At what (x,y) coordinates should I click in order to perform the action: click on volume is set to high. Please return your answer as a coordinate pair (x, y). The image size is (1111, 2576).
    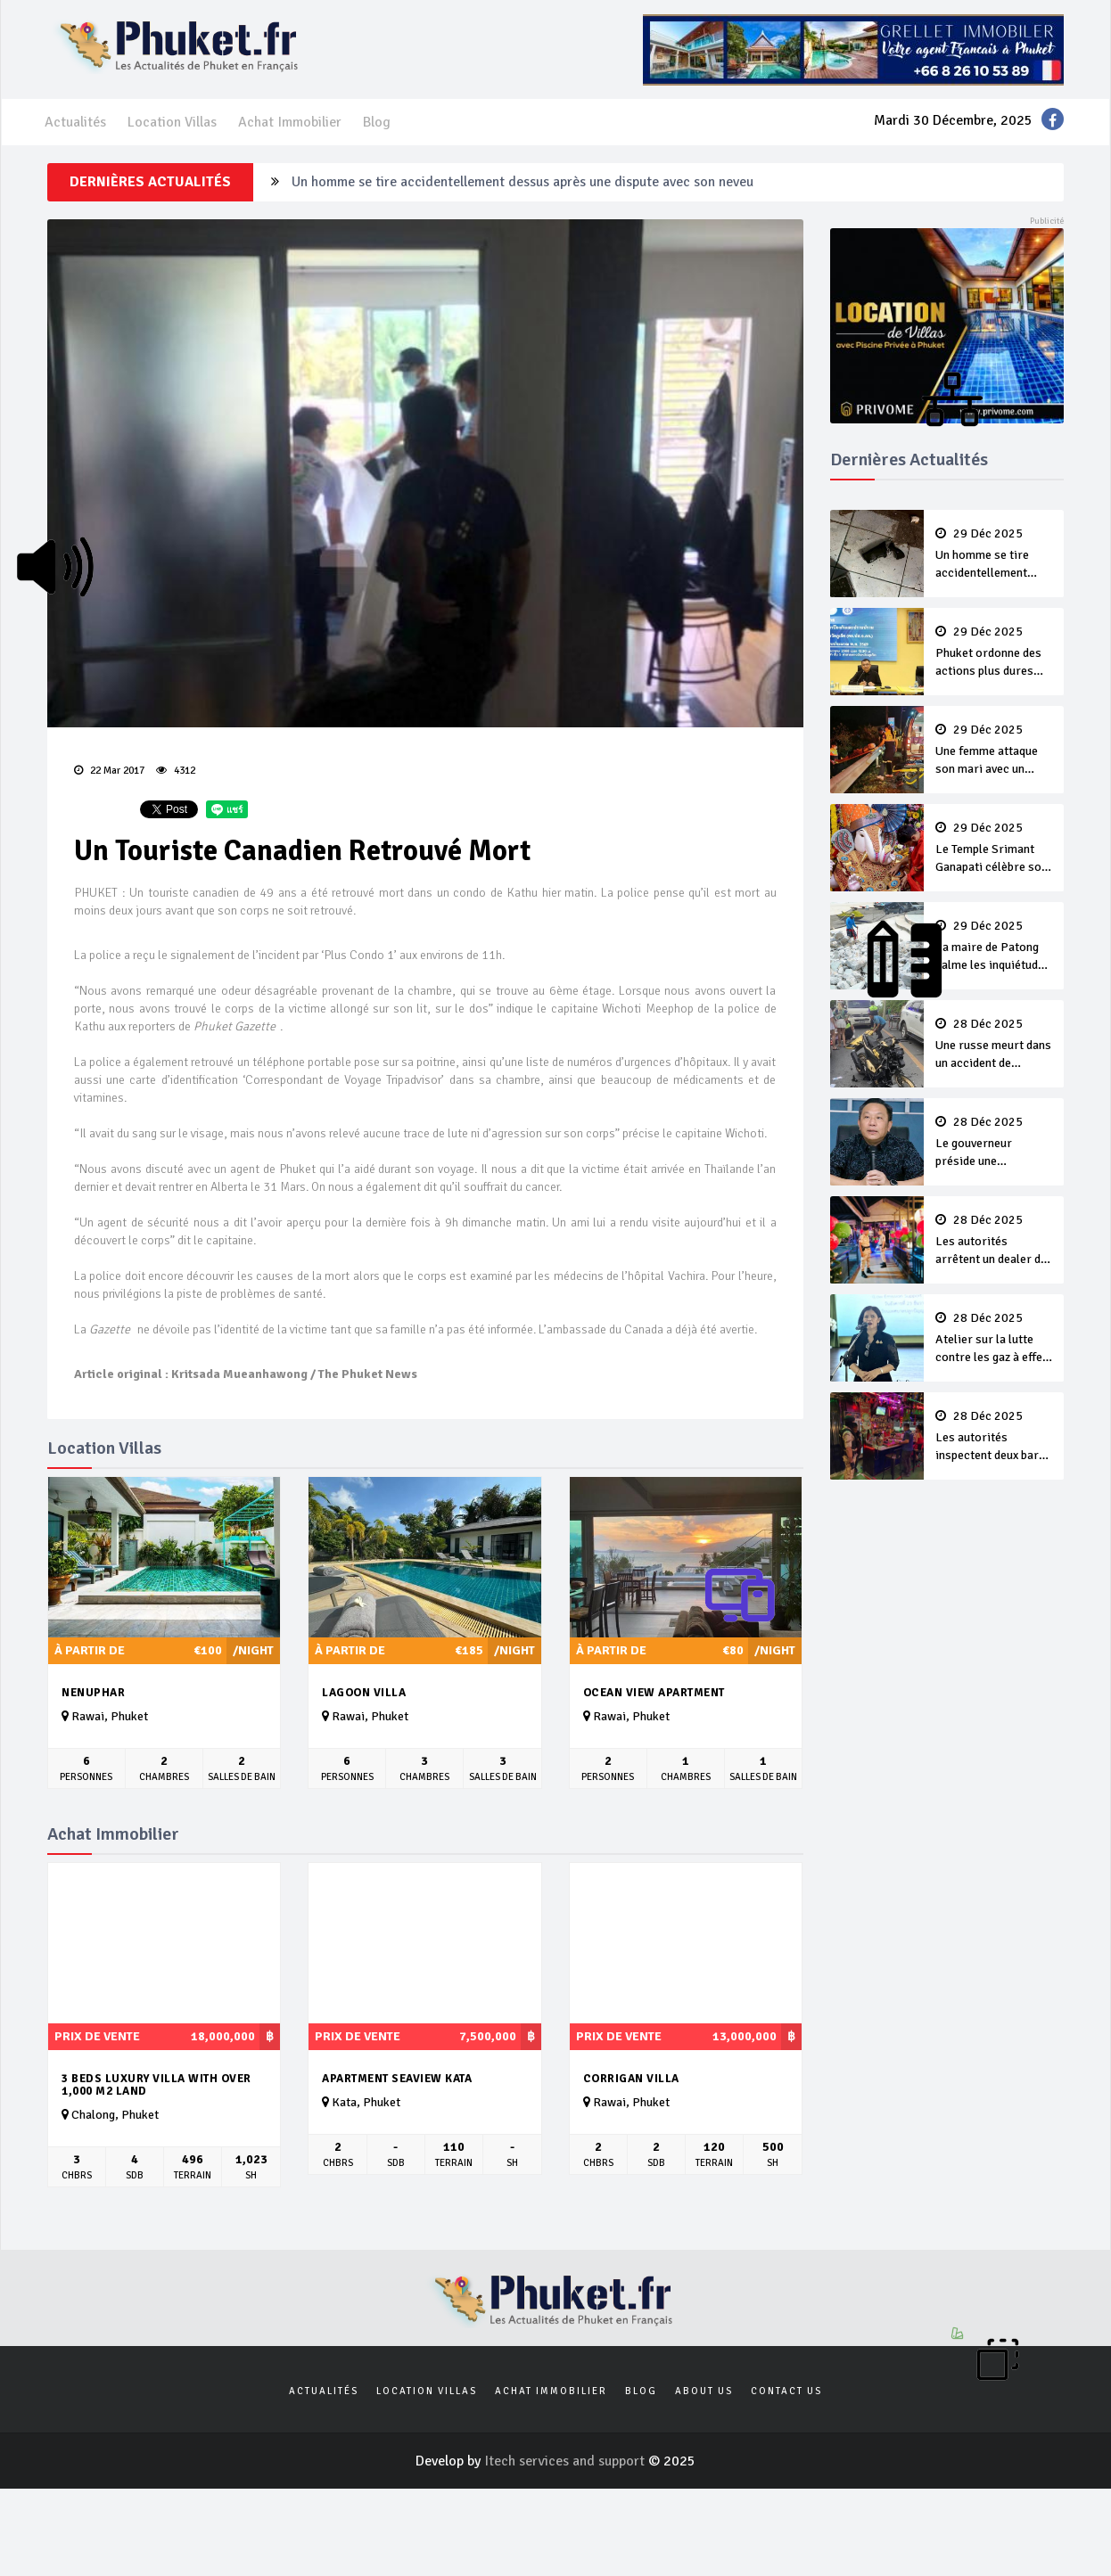
    Looking at the image, I should click on (55, 567).